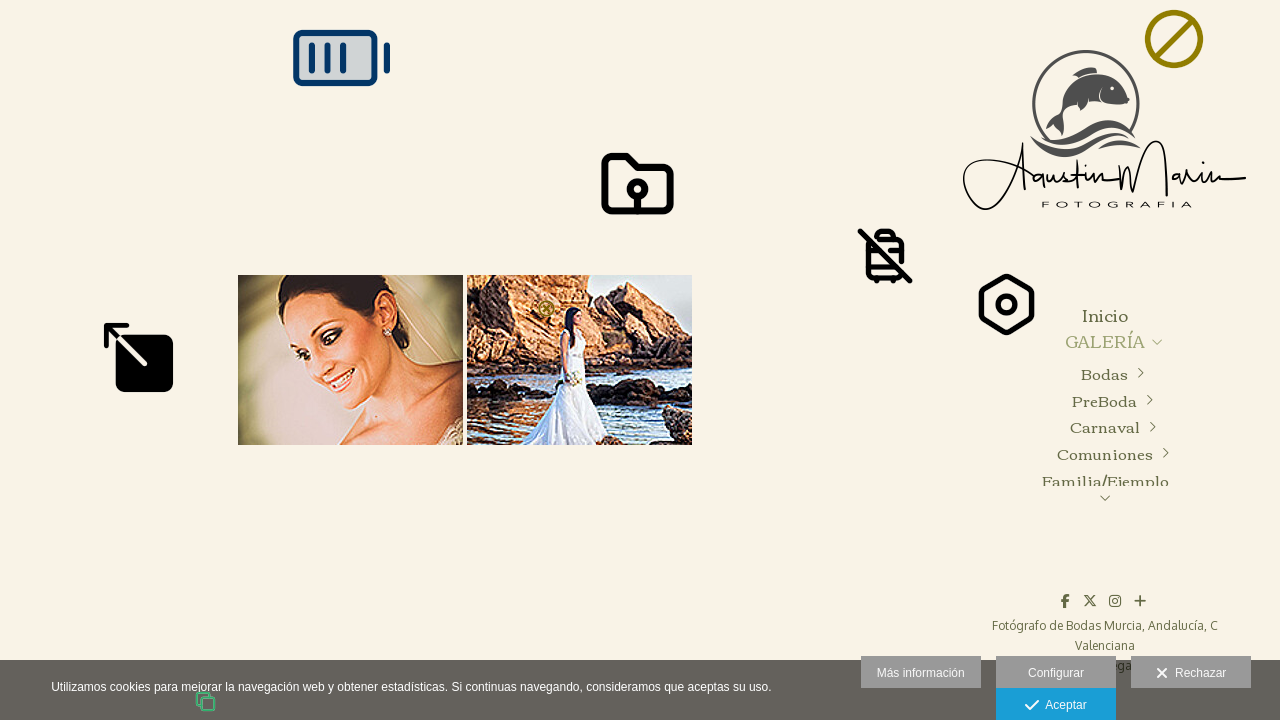  I want to click on open link in new window, so click(138, 357).